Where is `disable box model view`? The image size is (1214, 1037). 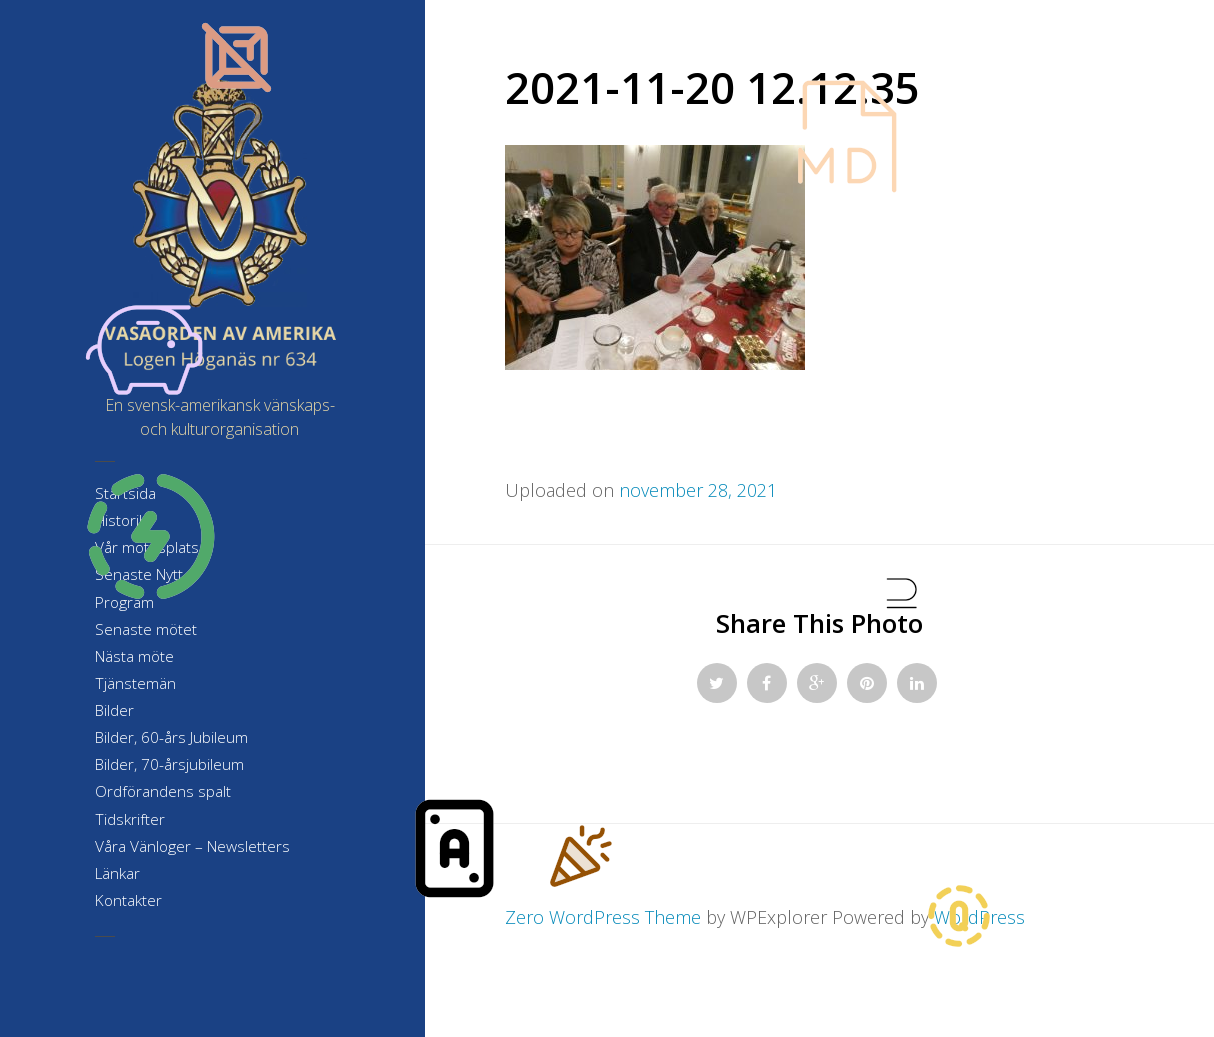
disable box model view is located at coordinates (236, 57).